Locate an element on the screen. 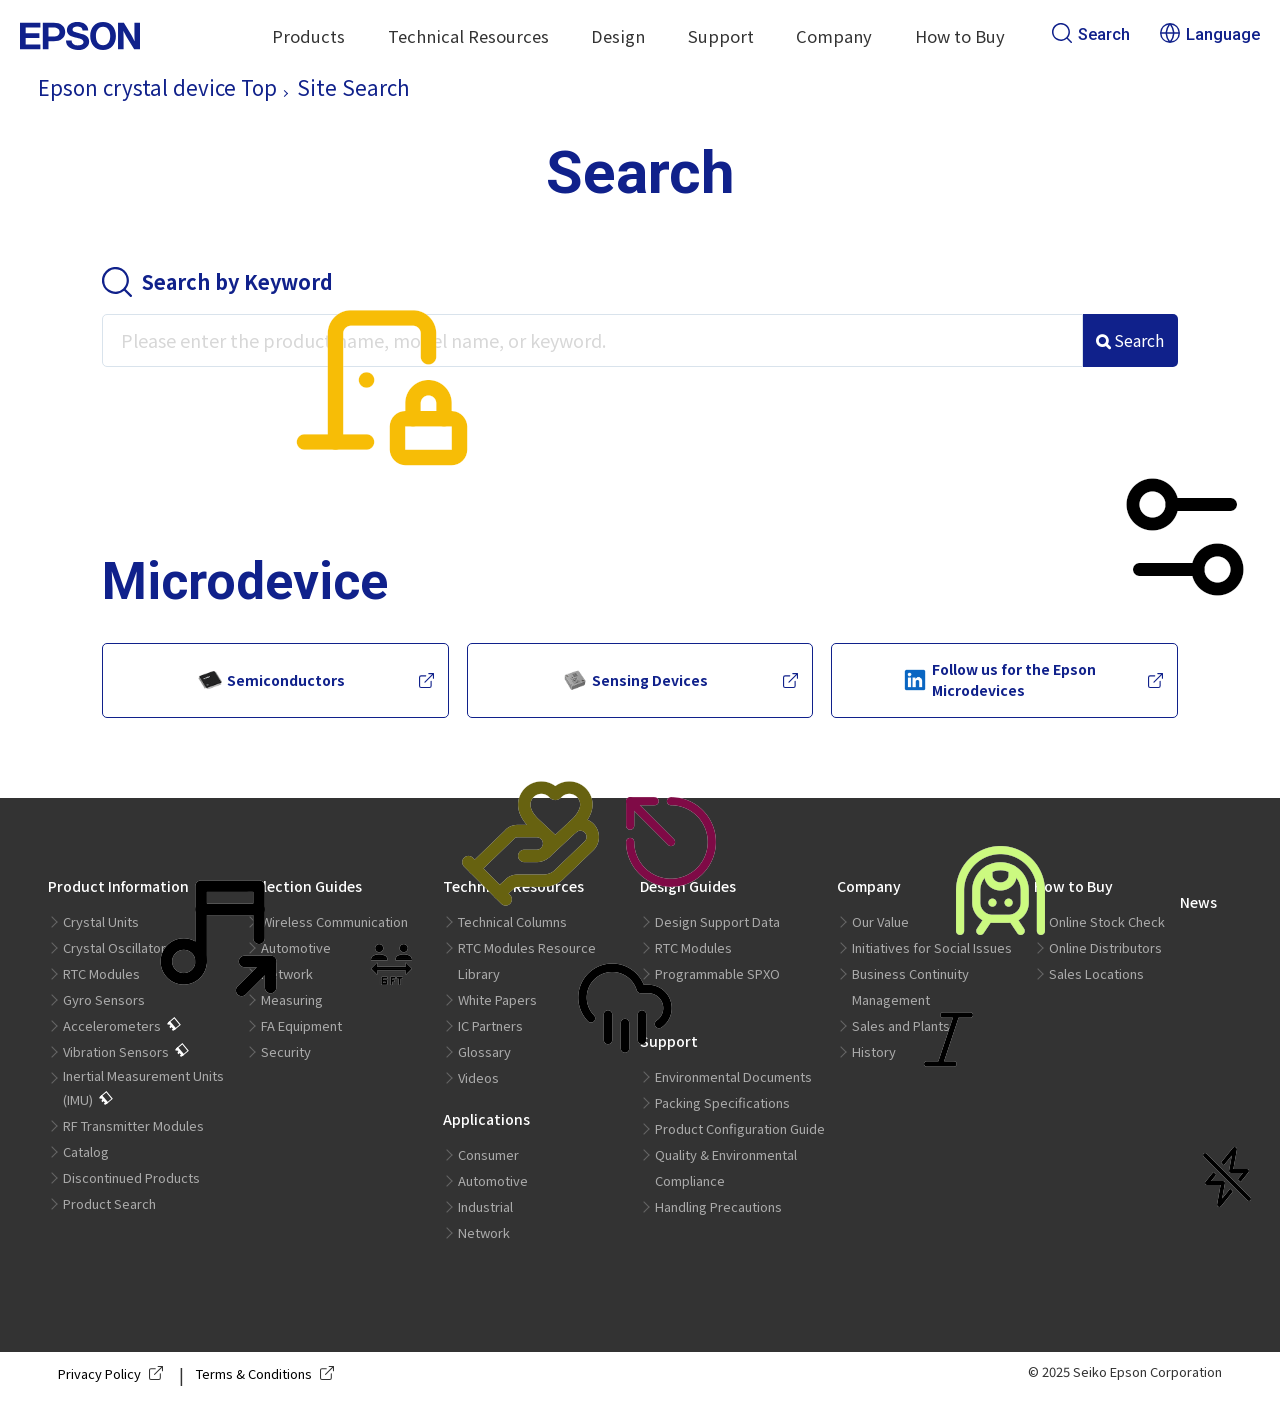 This screenshot has height=1428, width=1280. apply italic formatting to selected text is located at coordinates (948, 1039).